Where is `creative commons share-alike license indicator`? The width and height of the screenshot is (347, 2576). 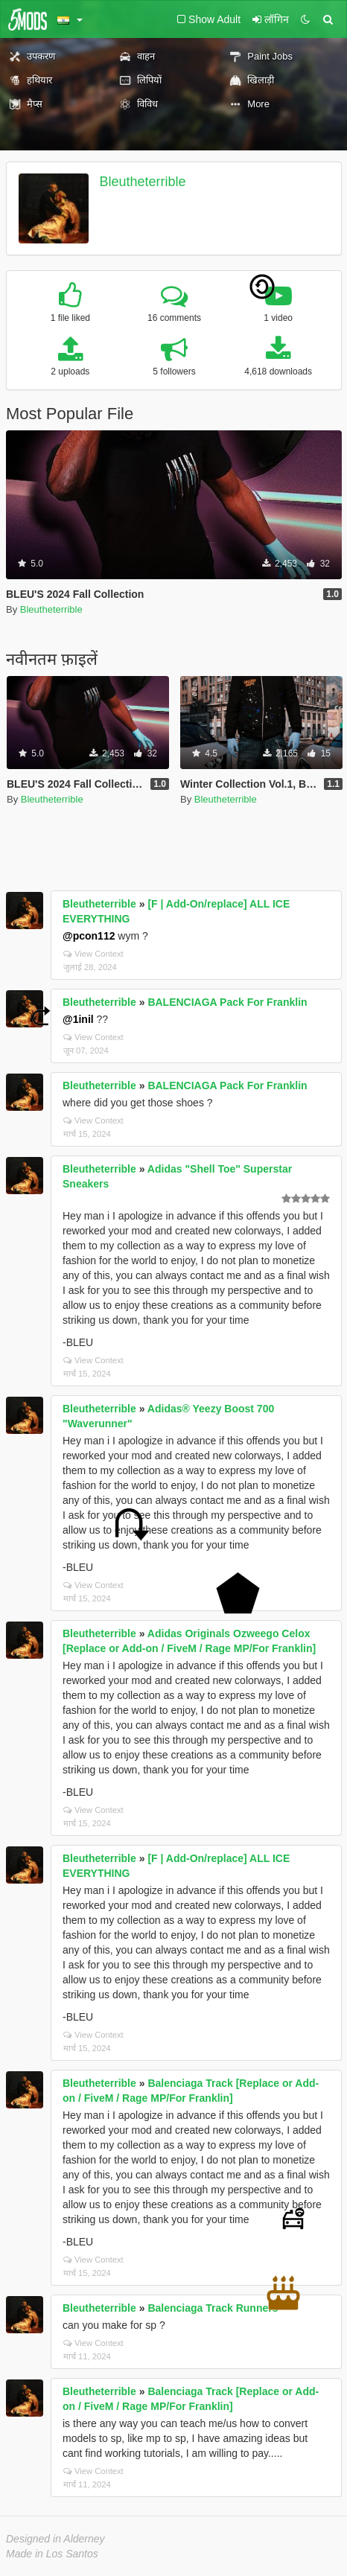
creative commons share-alike license indicator is located at coordinates (262, 287).